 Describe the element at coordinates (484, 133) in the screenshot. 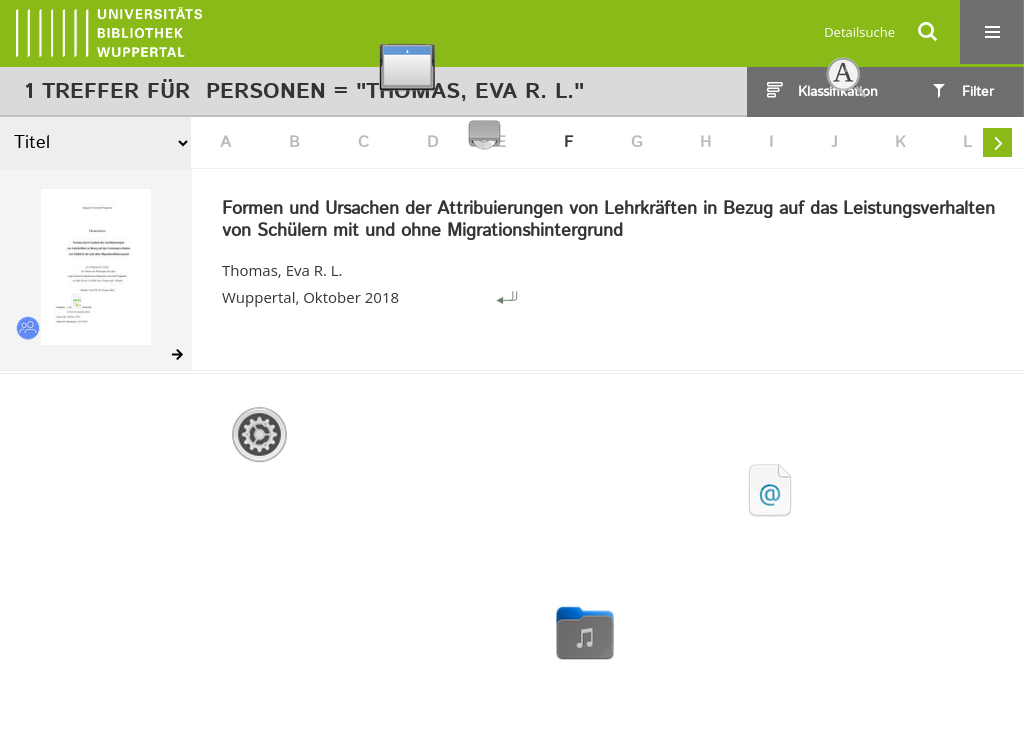

I see `access optical disc drive` at that location.